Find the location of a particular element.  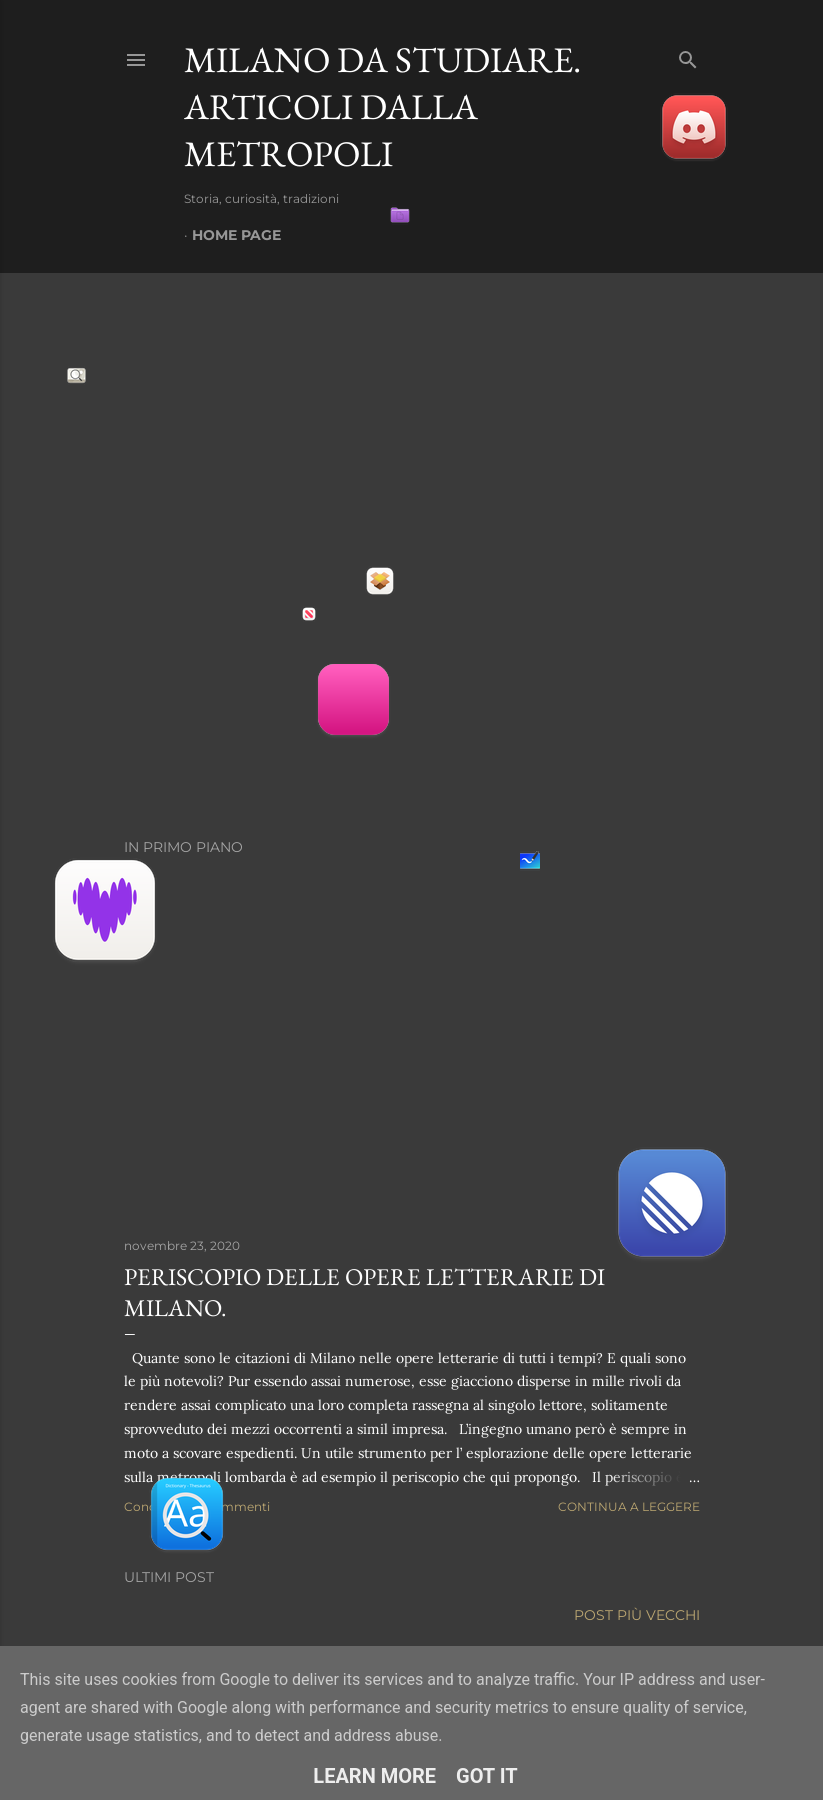

open eudic dictionary app is located at coordinates (187, 1514).